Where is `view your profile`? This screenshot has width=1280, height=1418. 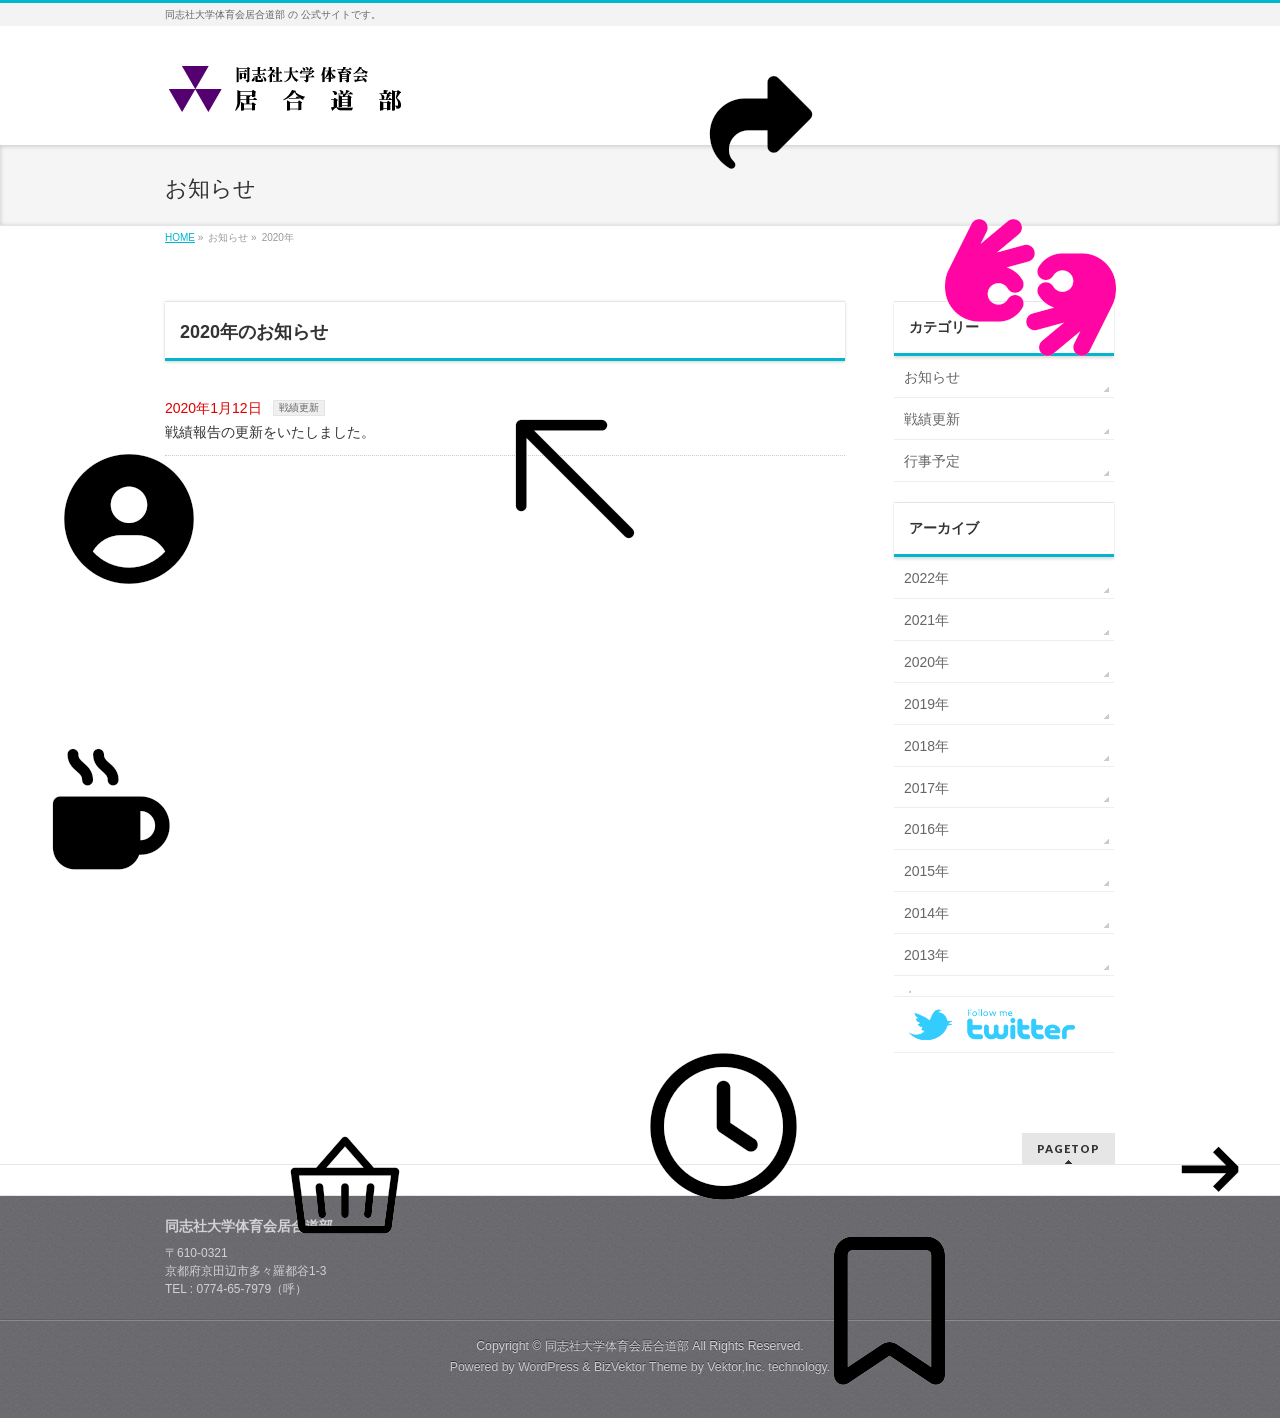 view your profile is located at coordinates (129, 519).